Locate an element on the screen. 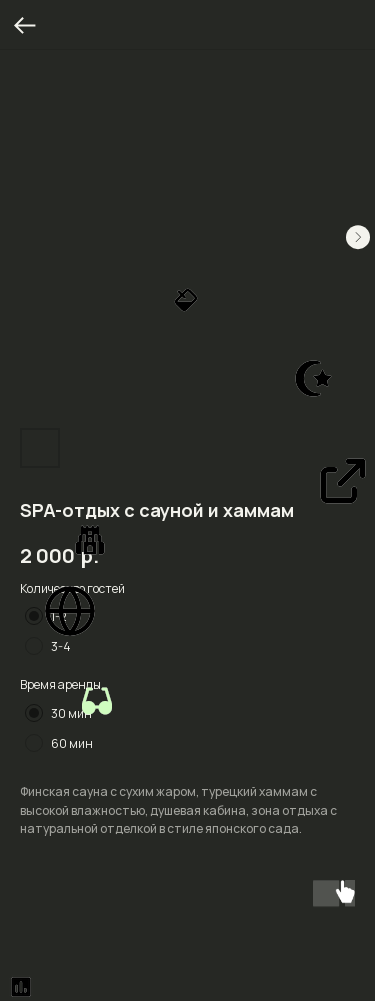 The width and height of the screenshot is (375, 1001). indicates a hindu temple or religious site is located at coordinates (90, 540).